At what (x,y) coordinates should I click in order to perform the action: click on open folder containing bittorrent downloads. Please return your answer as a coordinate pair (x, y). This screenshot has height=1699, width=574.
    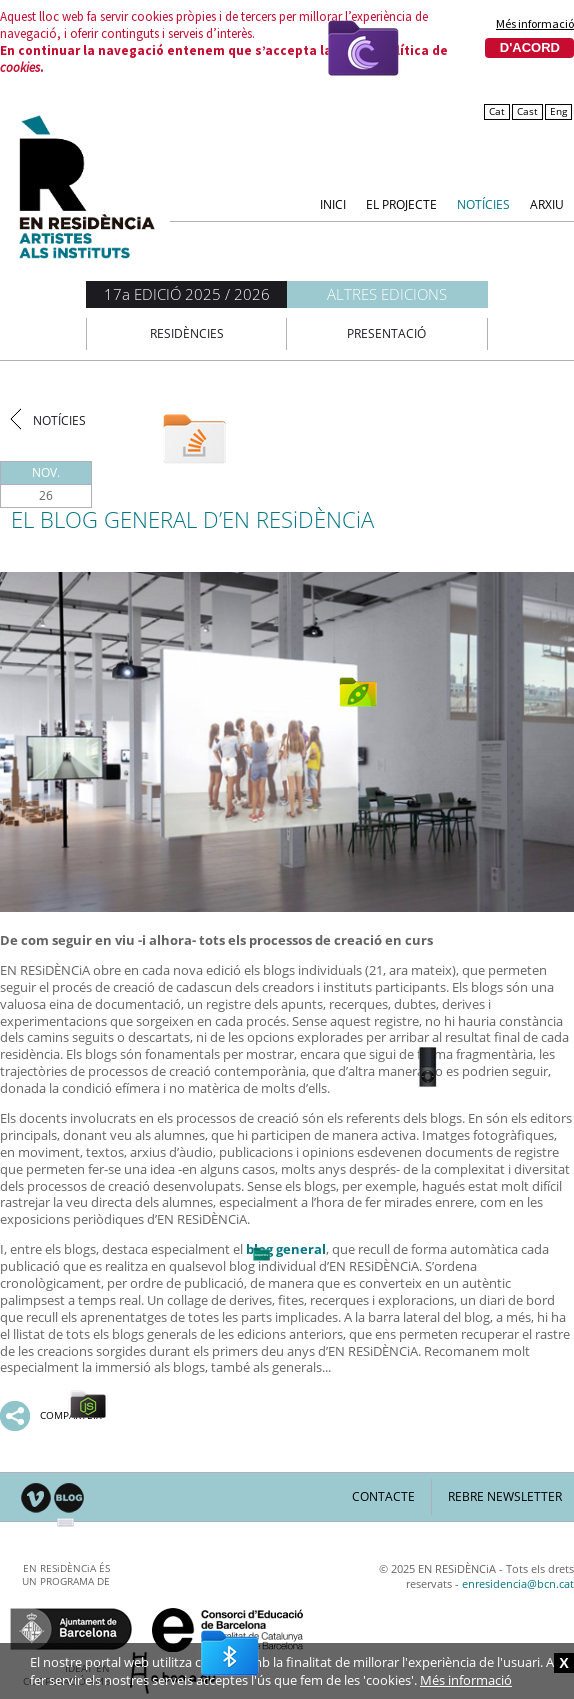
    Looking at the image, I should click on (363, 50).